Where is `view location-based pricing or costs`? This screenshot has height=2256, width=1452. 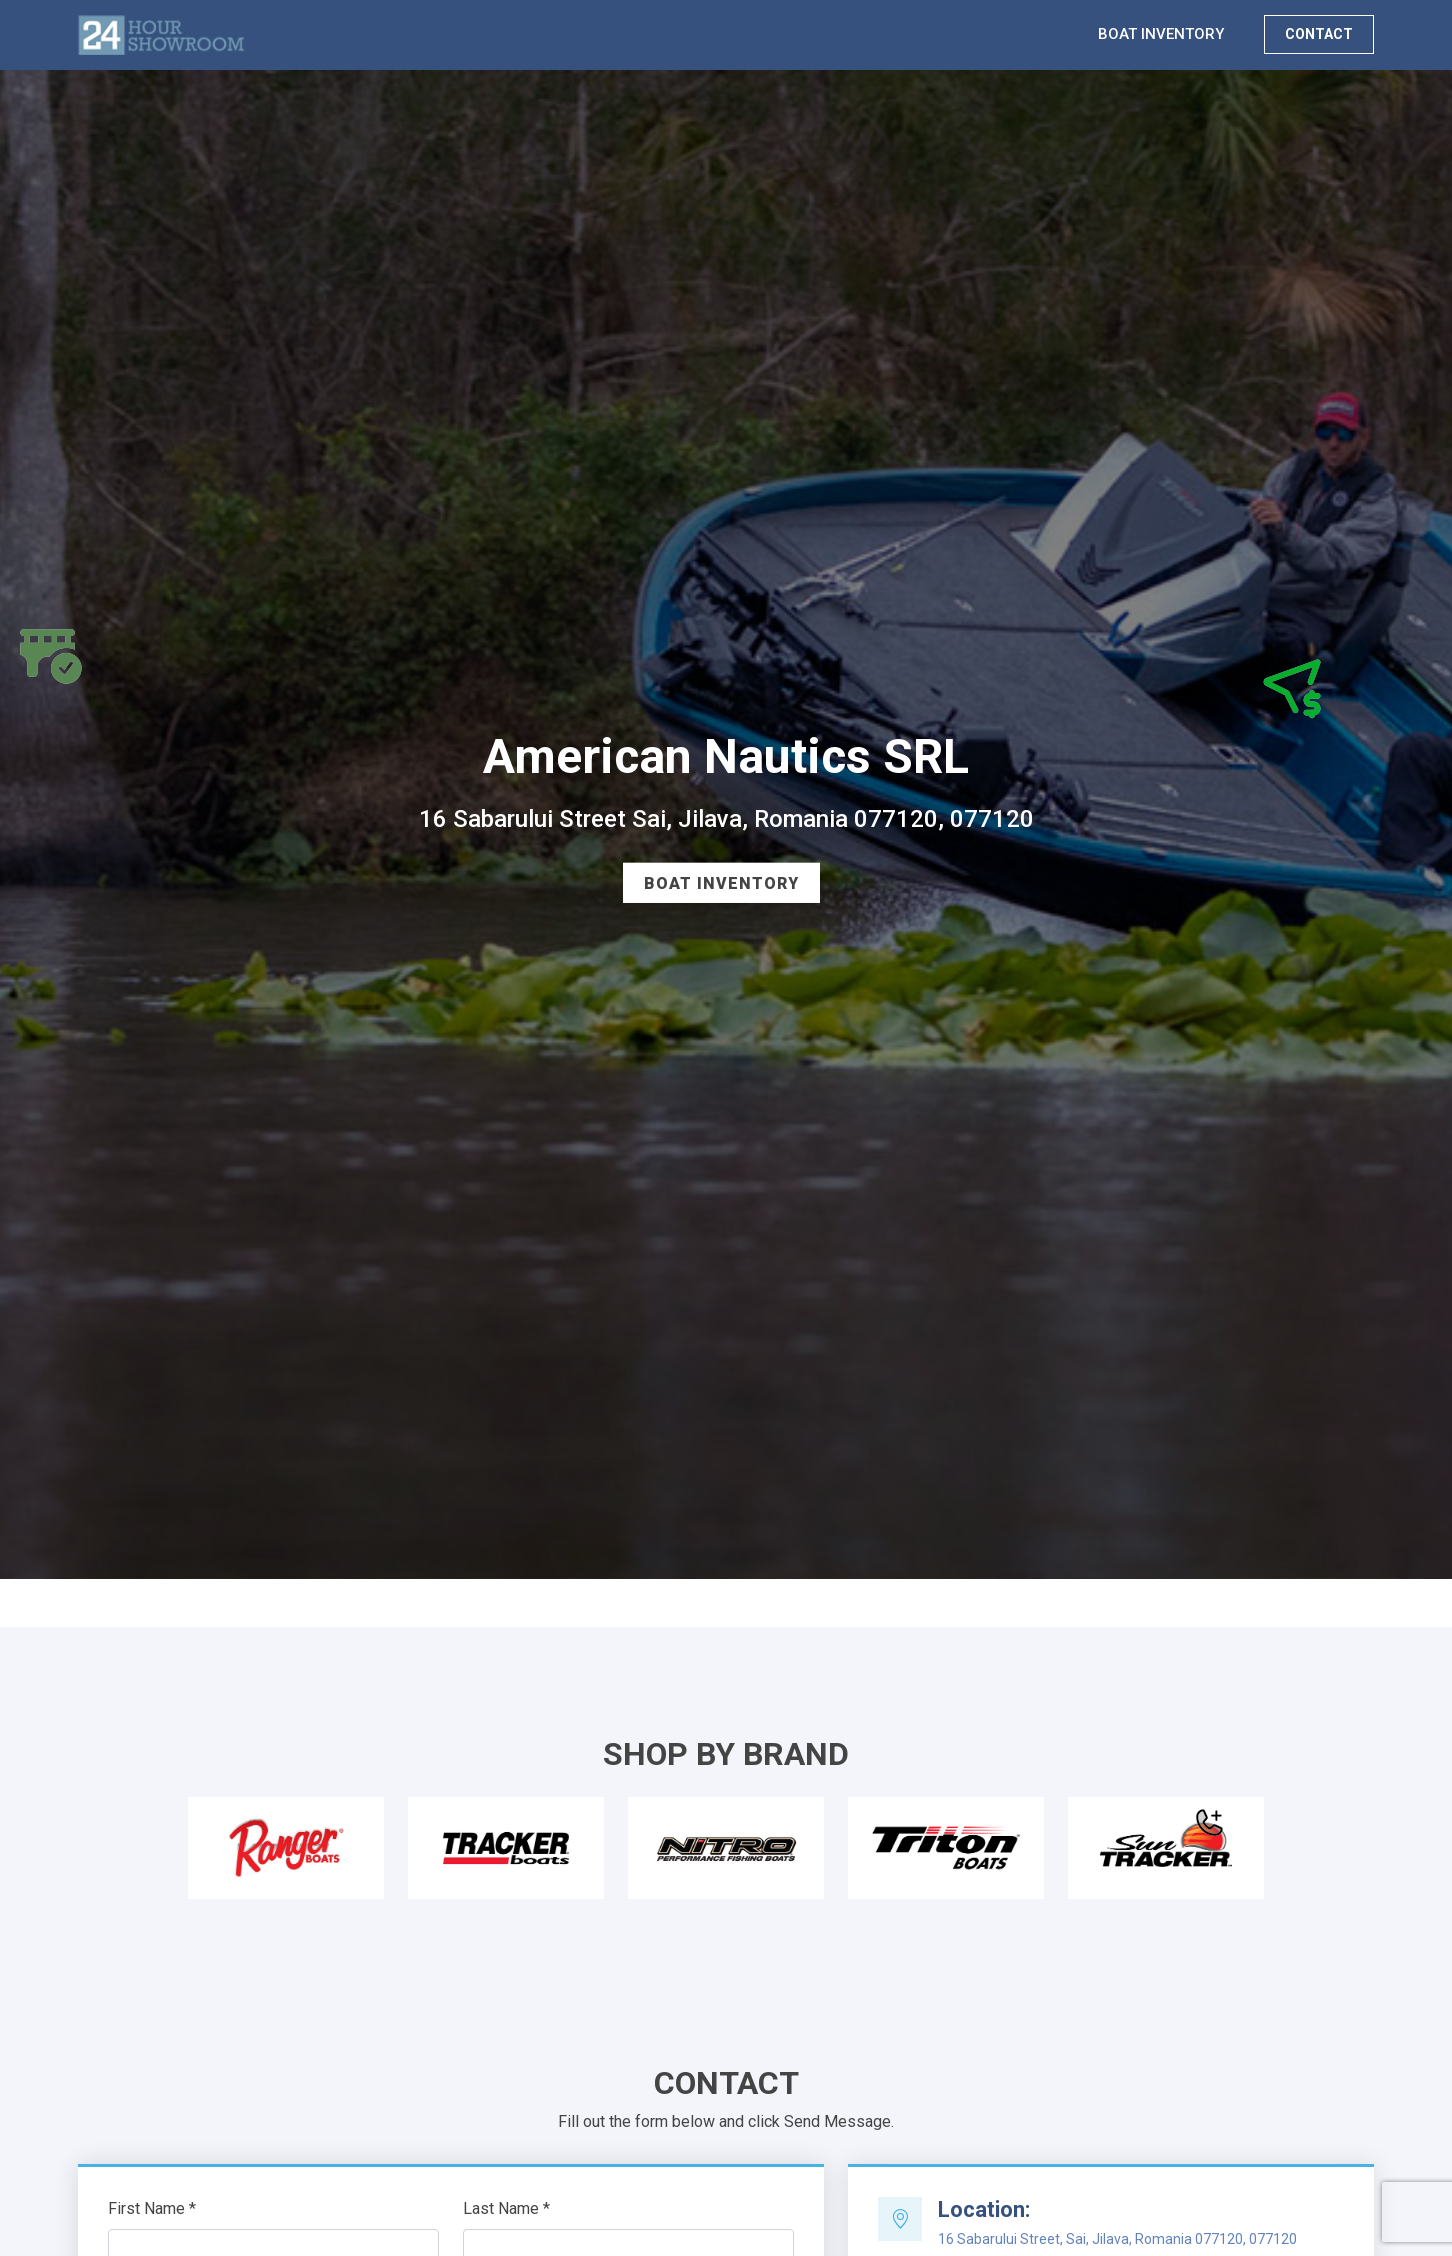
view location-based pricing or costs is located at coordinates (1292, 687).